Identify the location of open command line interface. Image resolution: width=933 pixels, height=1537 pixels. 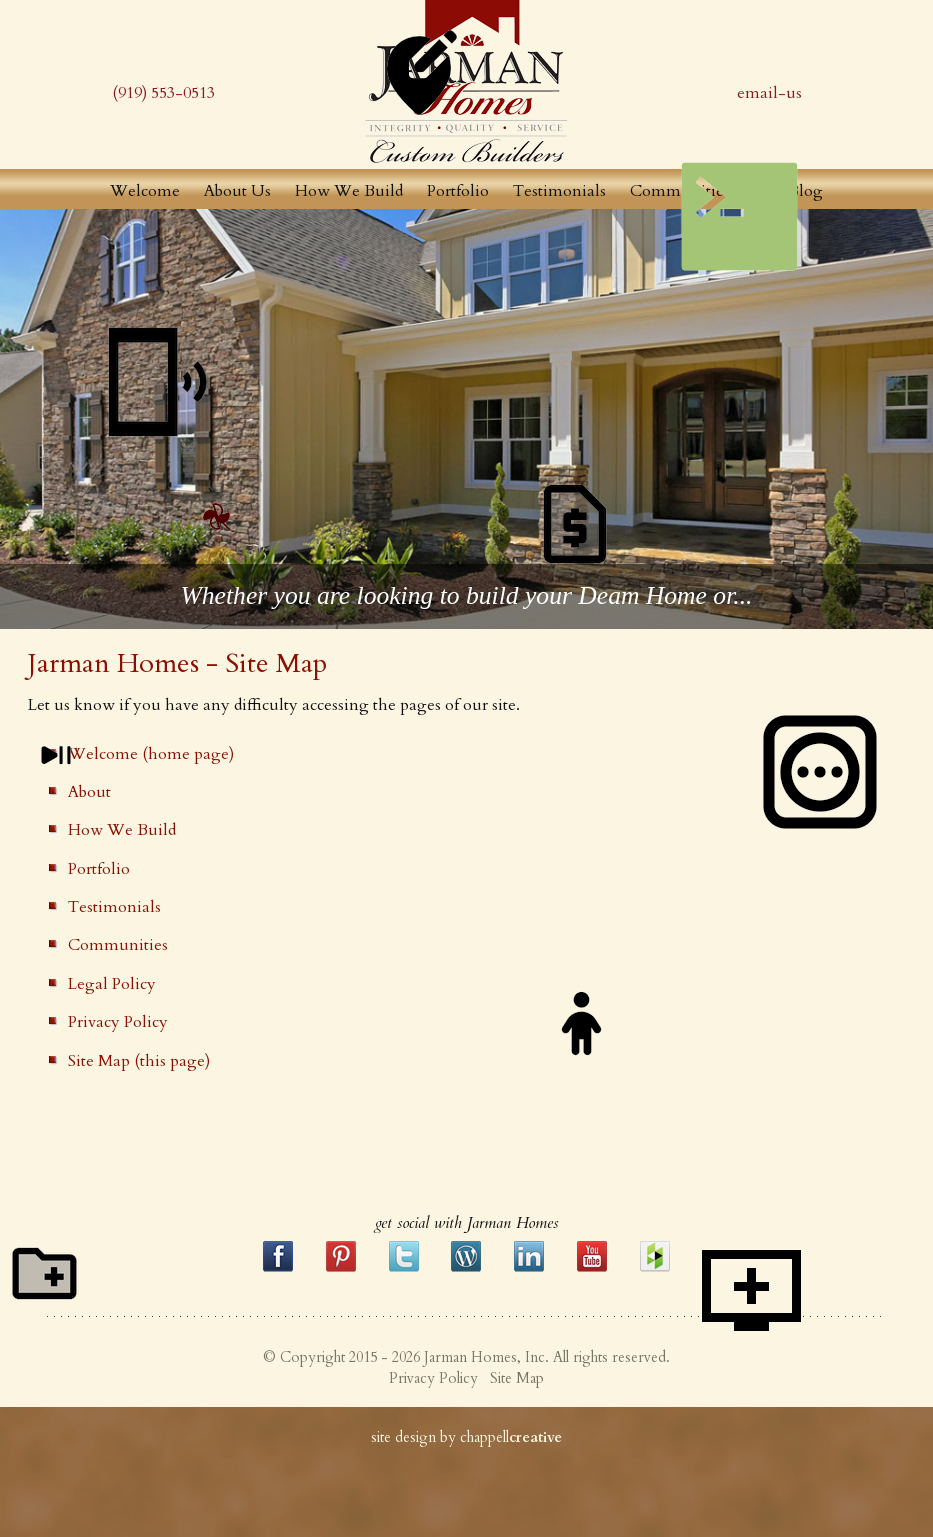
(739, 216).